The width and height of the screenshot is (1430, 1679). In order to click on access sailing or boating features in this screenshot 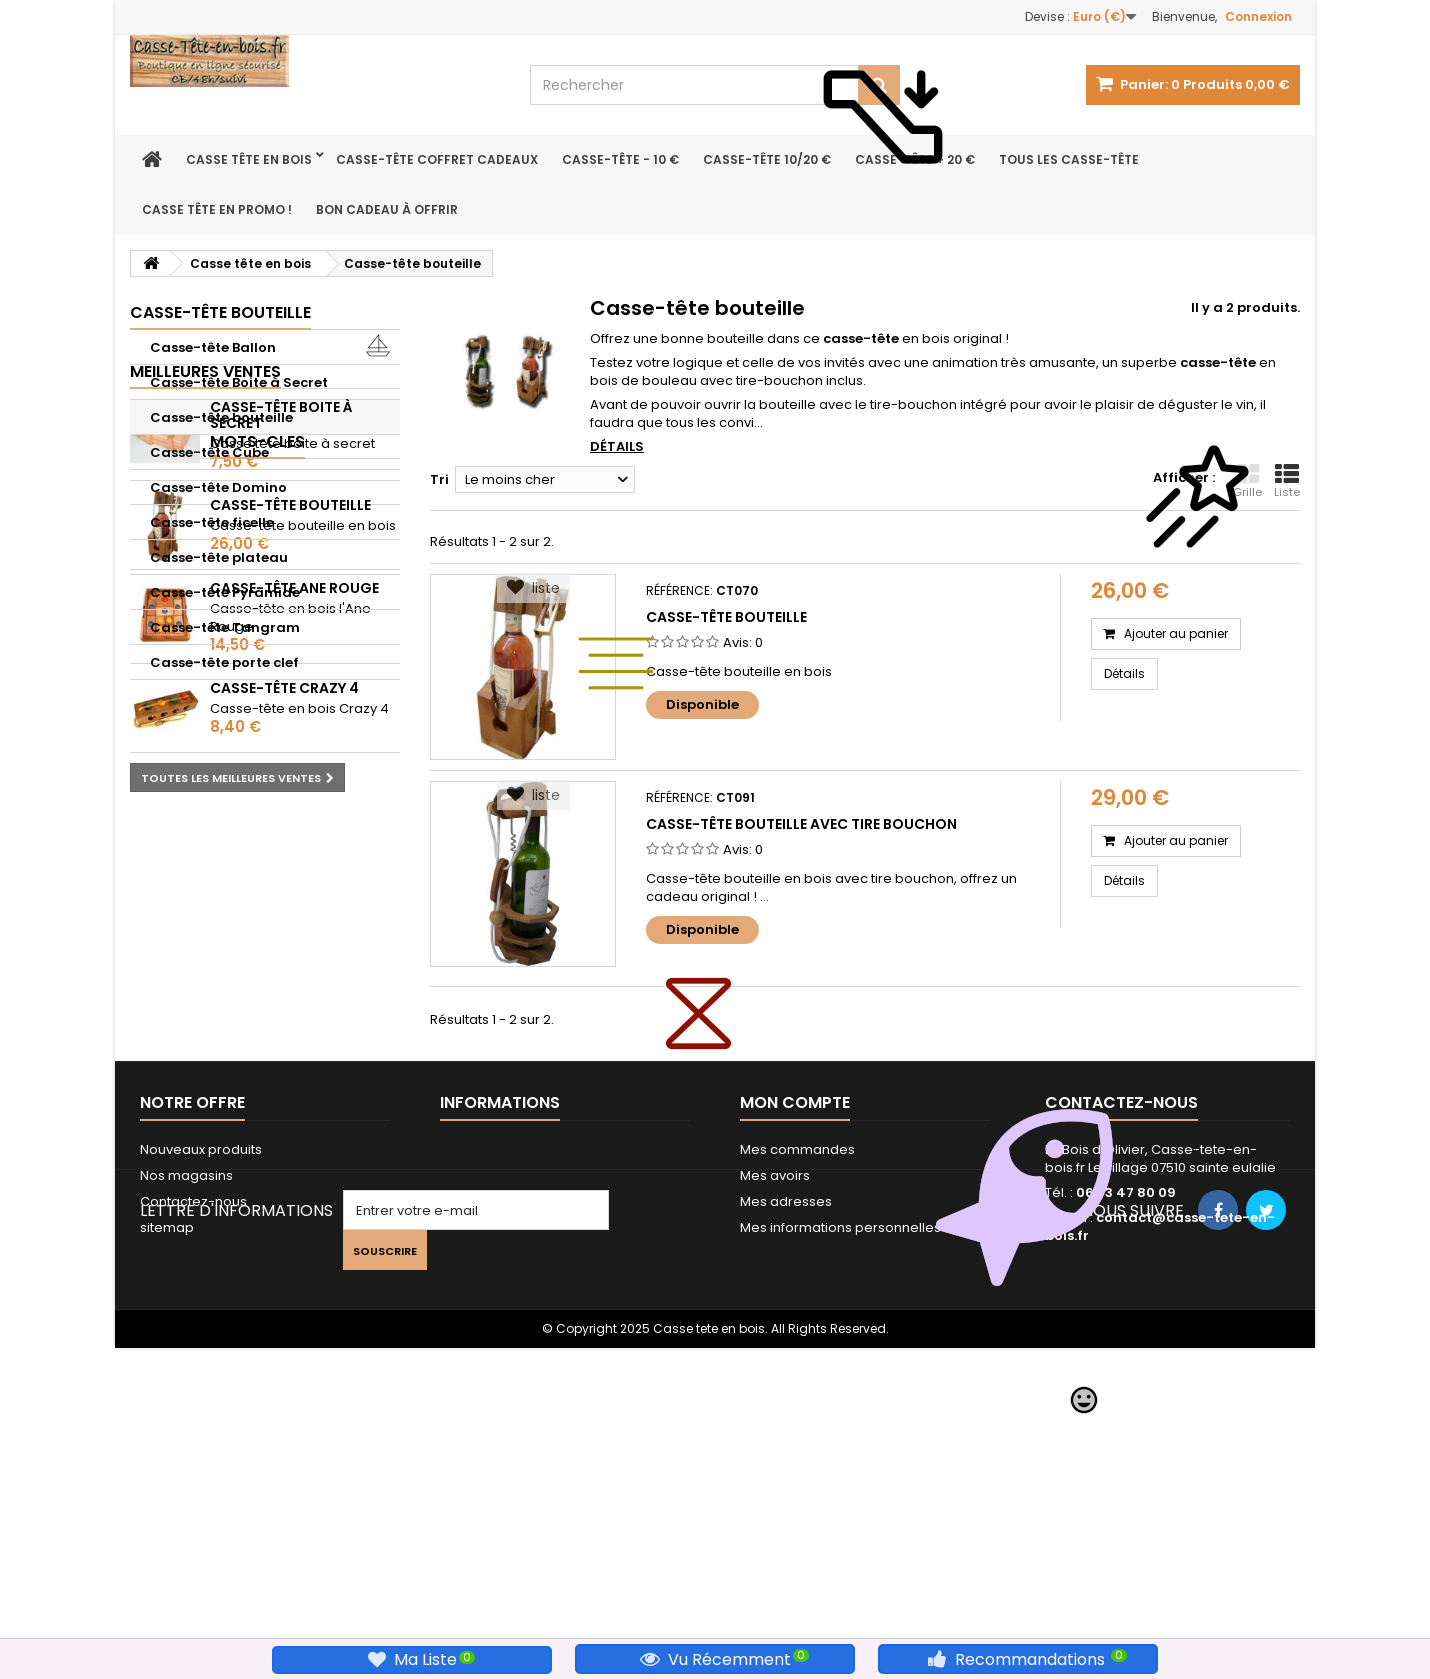, I will do `click(378, 347)`.